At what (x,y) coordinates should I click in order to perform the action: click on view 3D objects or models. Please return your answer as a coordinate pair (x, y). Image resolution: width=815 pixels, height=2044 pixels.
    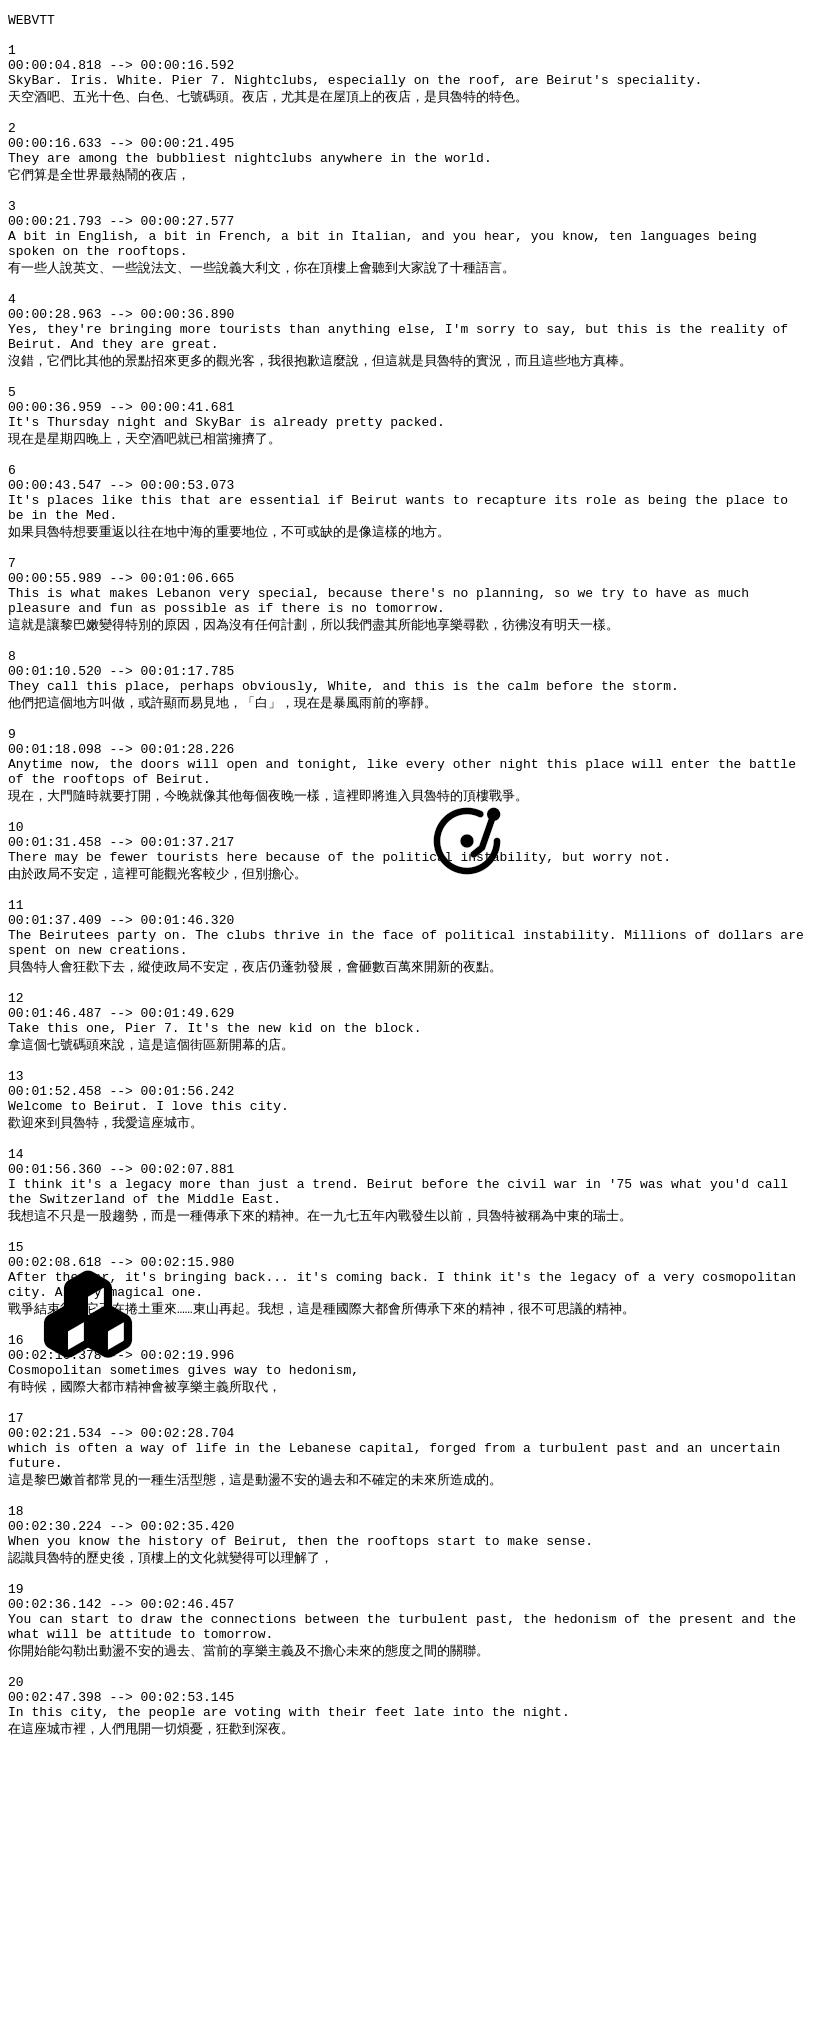
    Looking at the image, I should click on (88, 1316).